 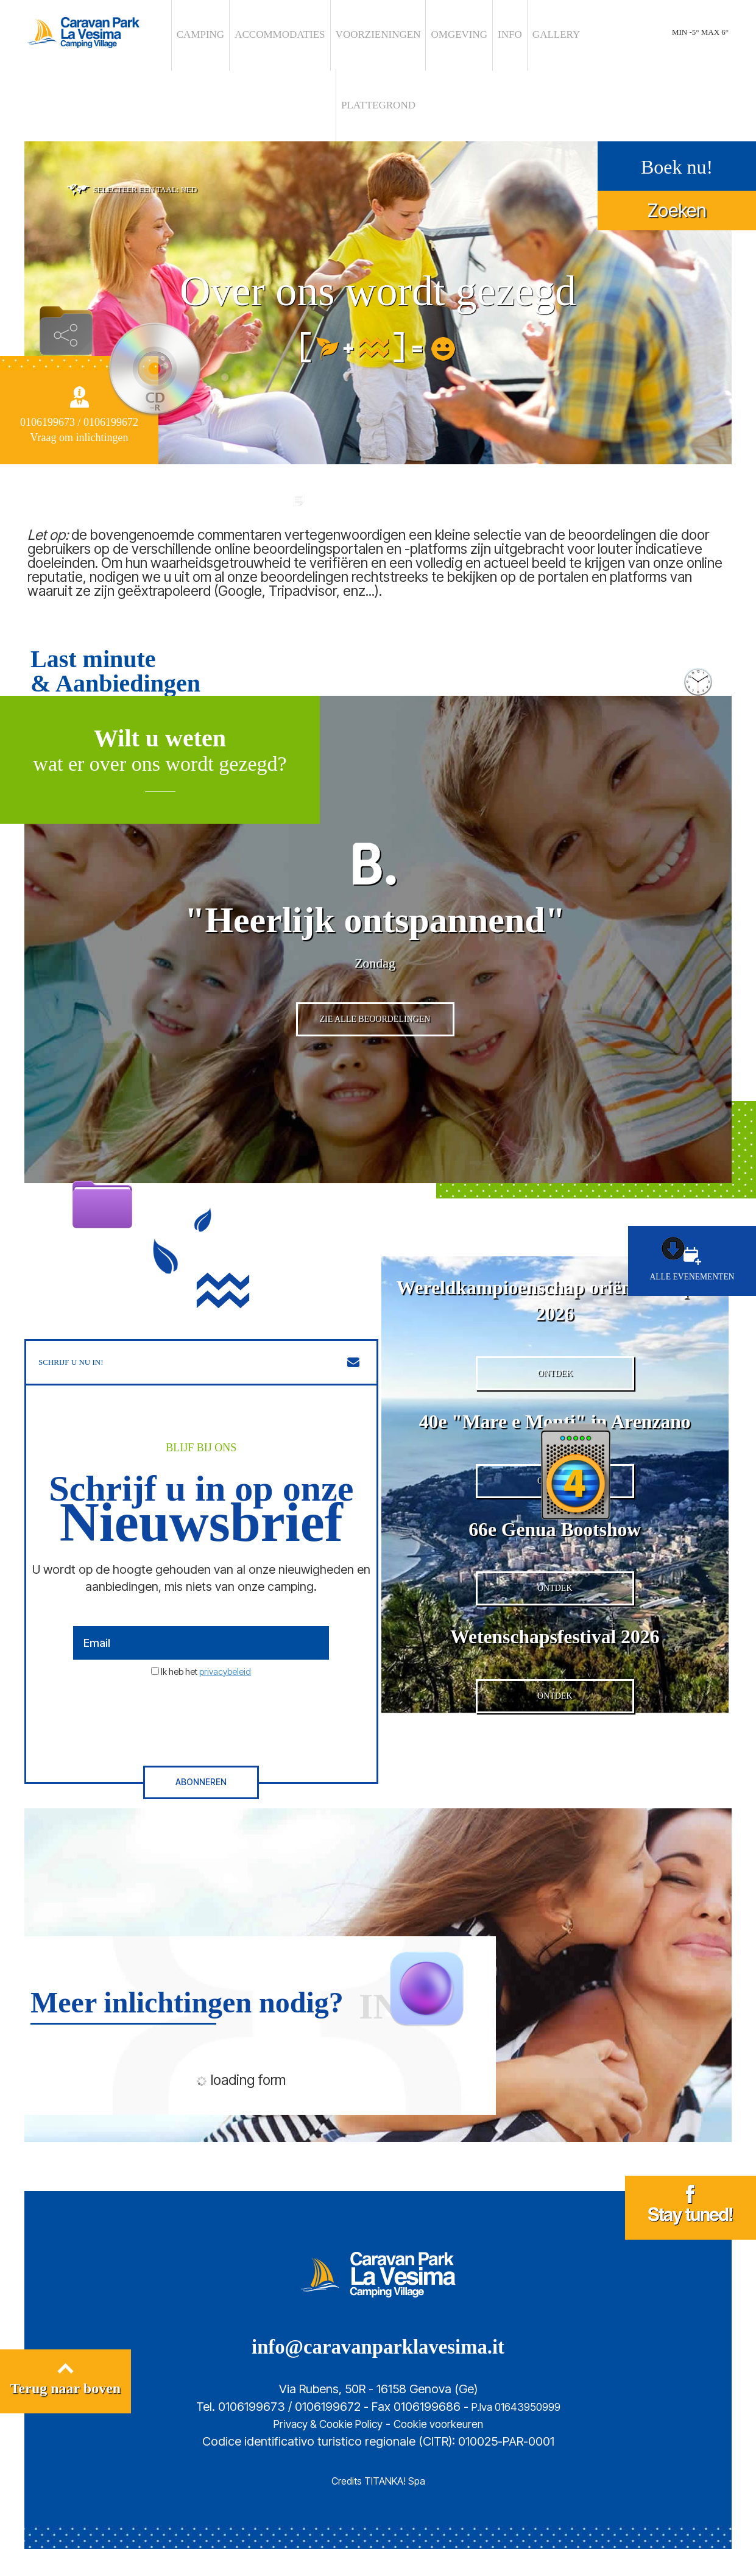 I want to click on access your downloads folder, so click(x=673, y=1248).